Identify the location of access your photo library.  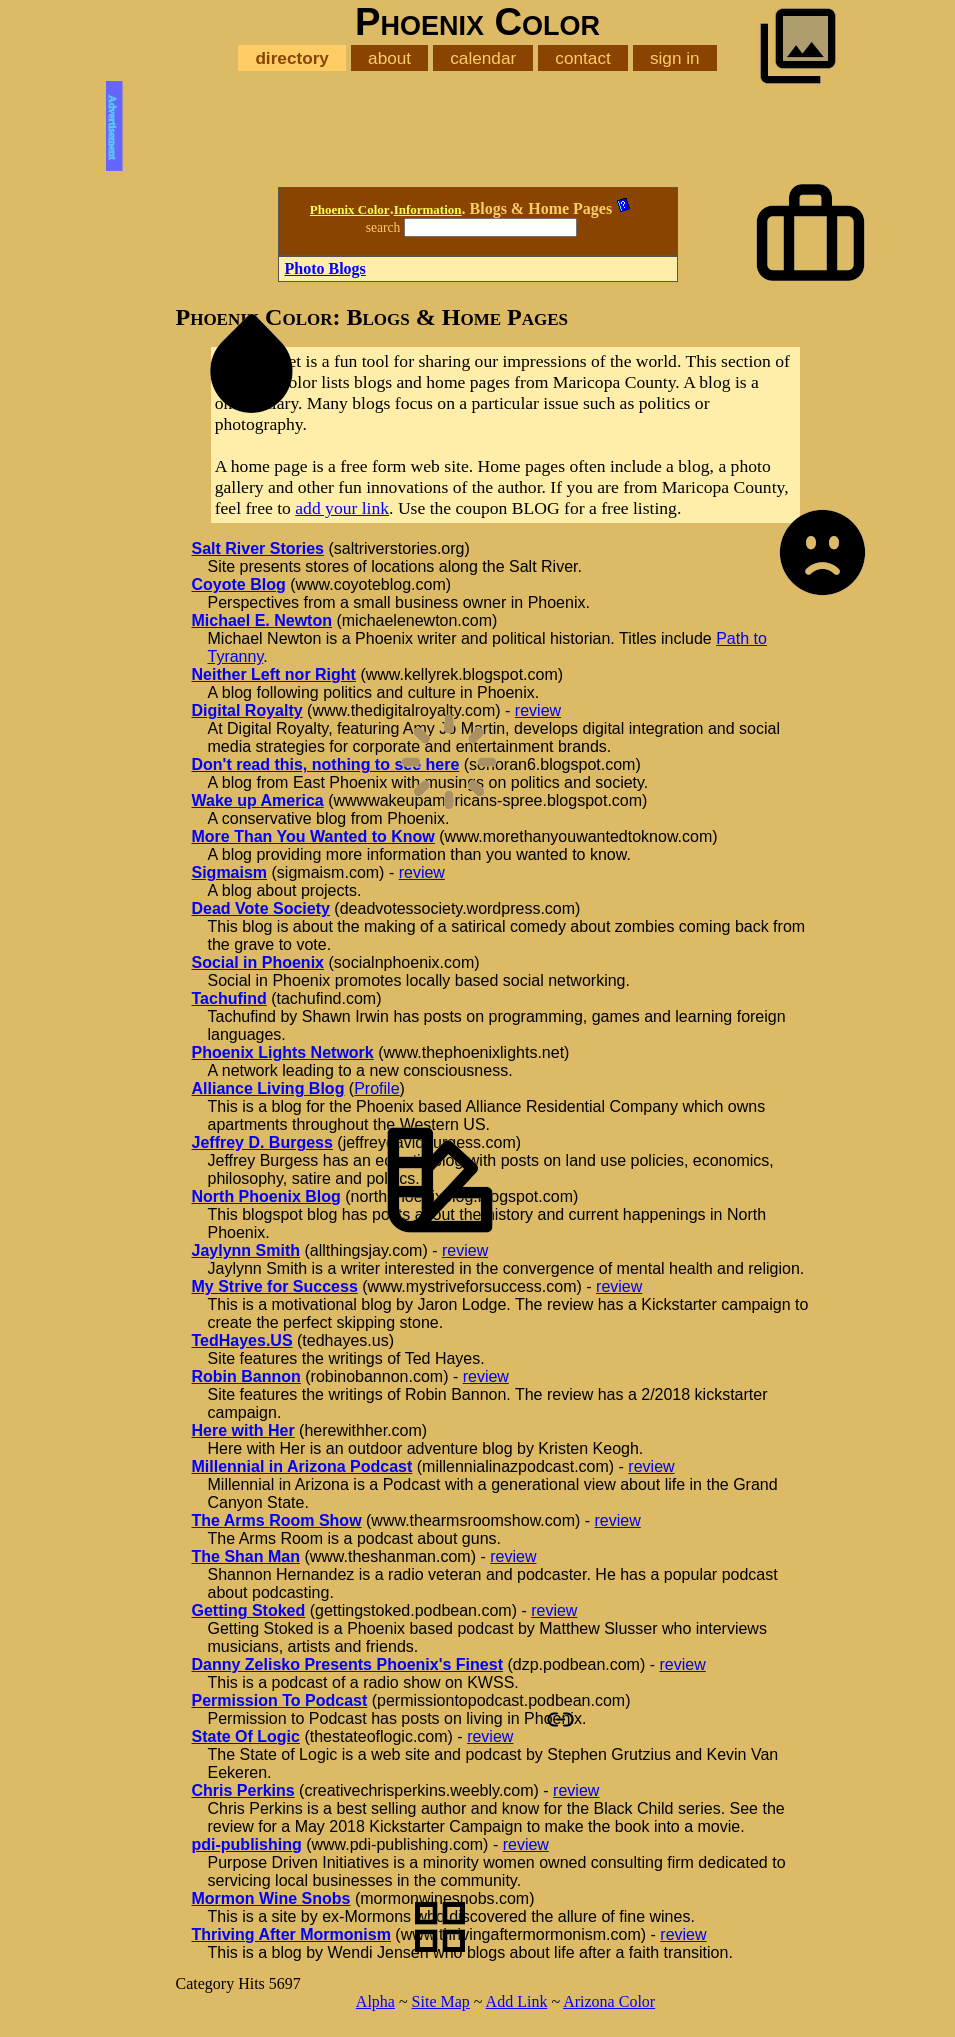
(798, 46).